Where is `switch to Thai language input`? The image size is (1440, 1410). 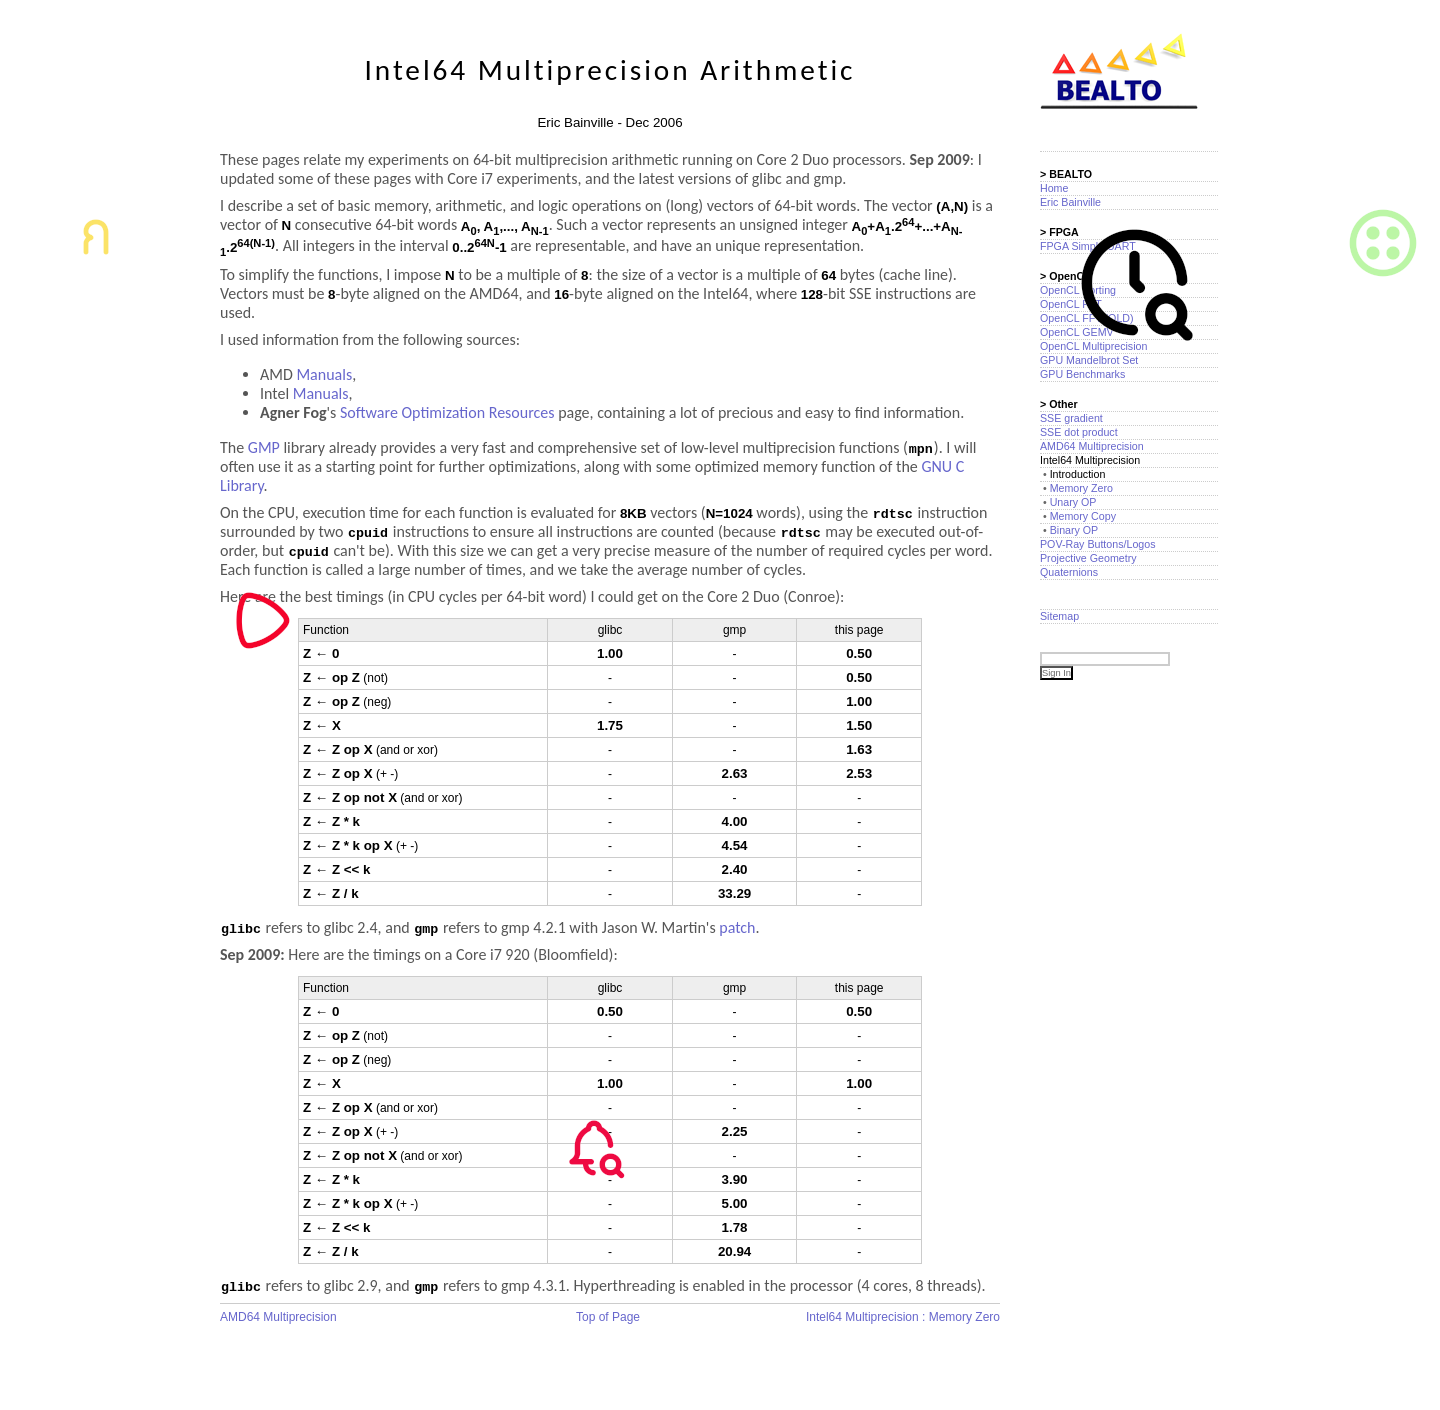
switch to Thai language input is located at coordinates (96, 237).